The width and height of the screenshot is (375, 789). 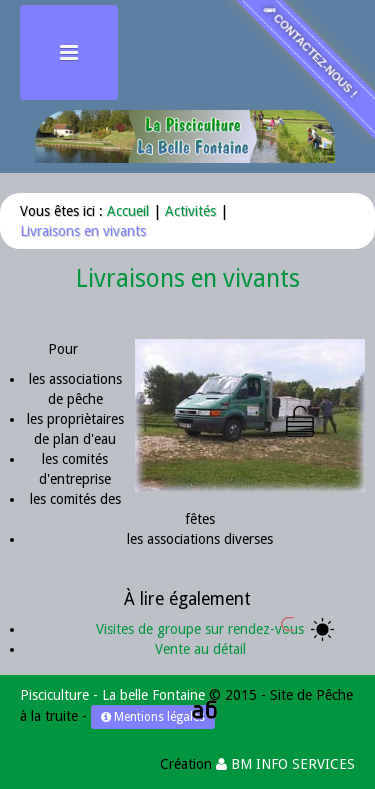 What do you see at coordinates (288, 624) in the screenshot?
I see `indicates a proper subset relationship in mathematical notation` at bounding box center [288, 624].